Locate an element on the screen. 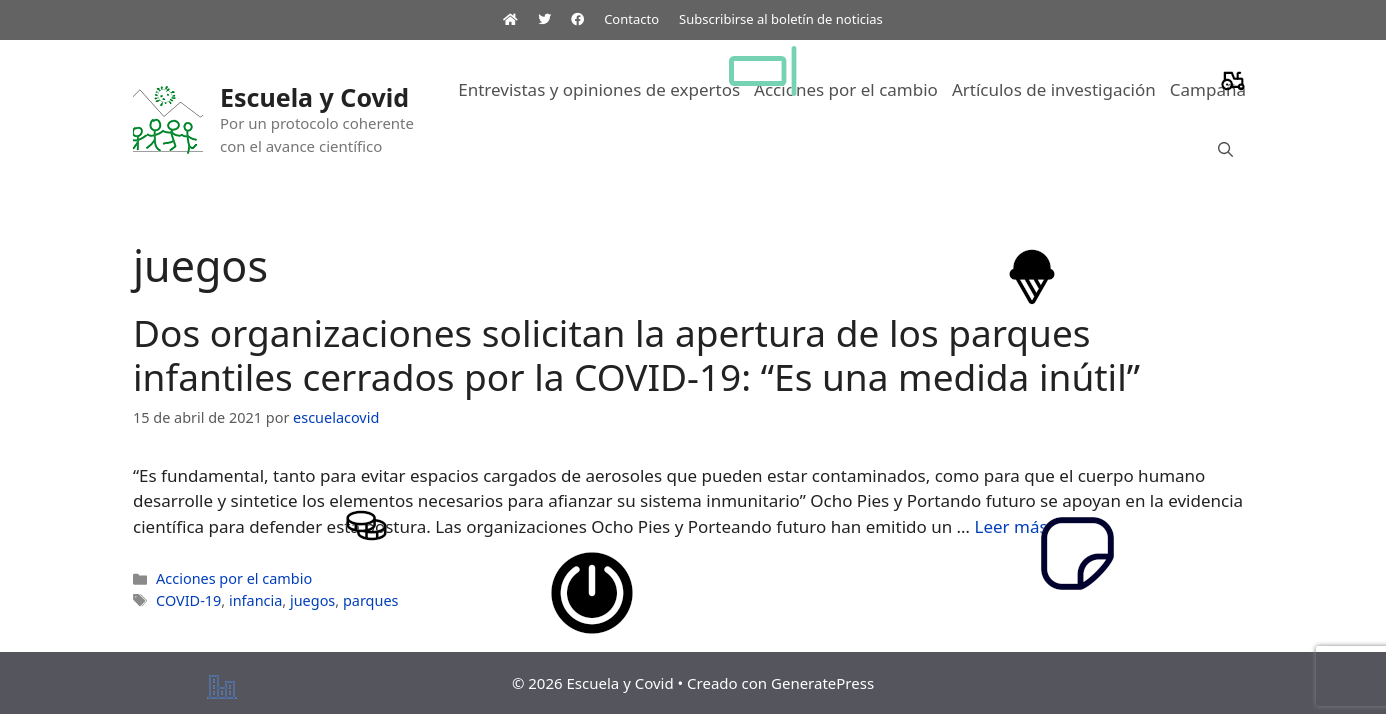 The height and width of the screenshot is (720, 1386). view city or urban locations is located at coordinates (222, 687).